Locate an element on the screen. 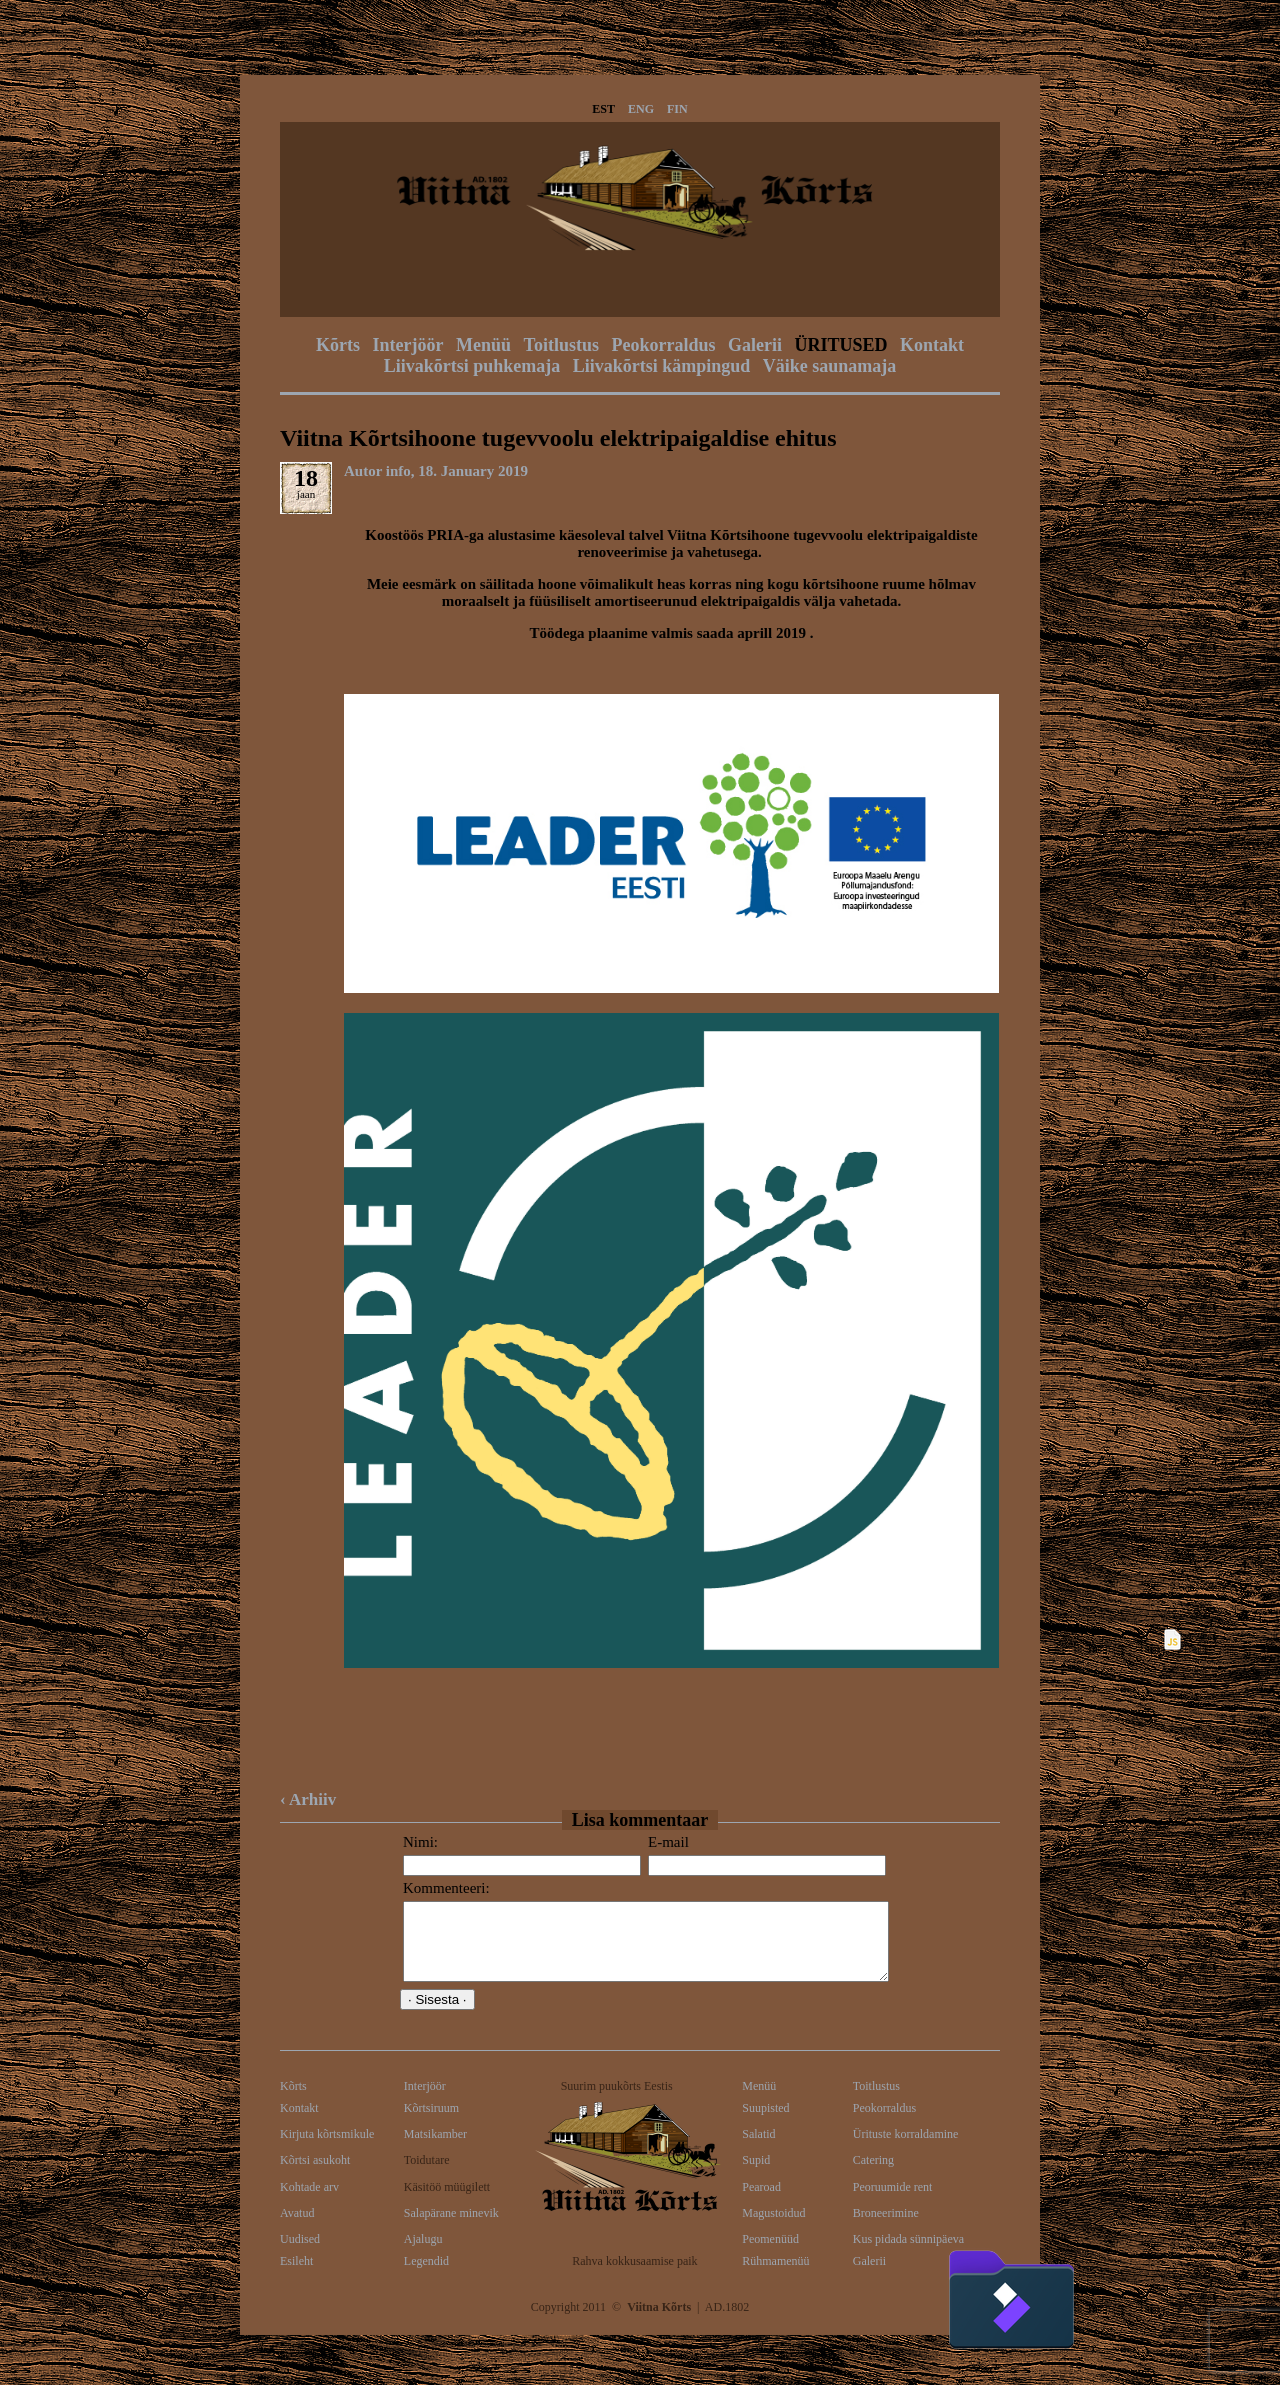  a javascript source code file is located at coordinates (1172, 1639).